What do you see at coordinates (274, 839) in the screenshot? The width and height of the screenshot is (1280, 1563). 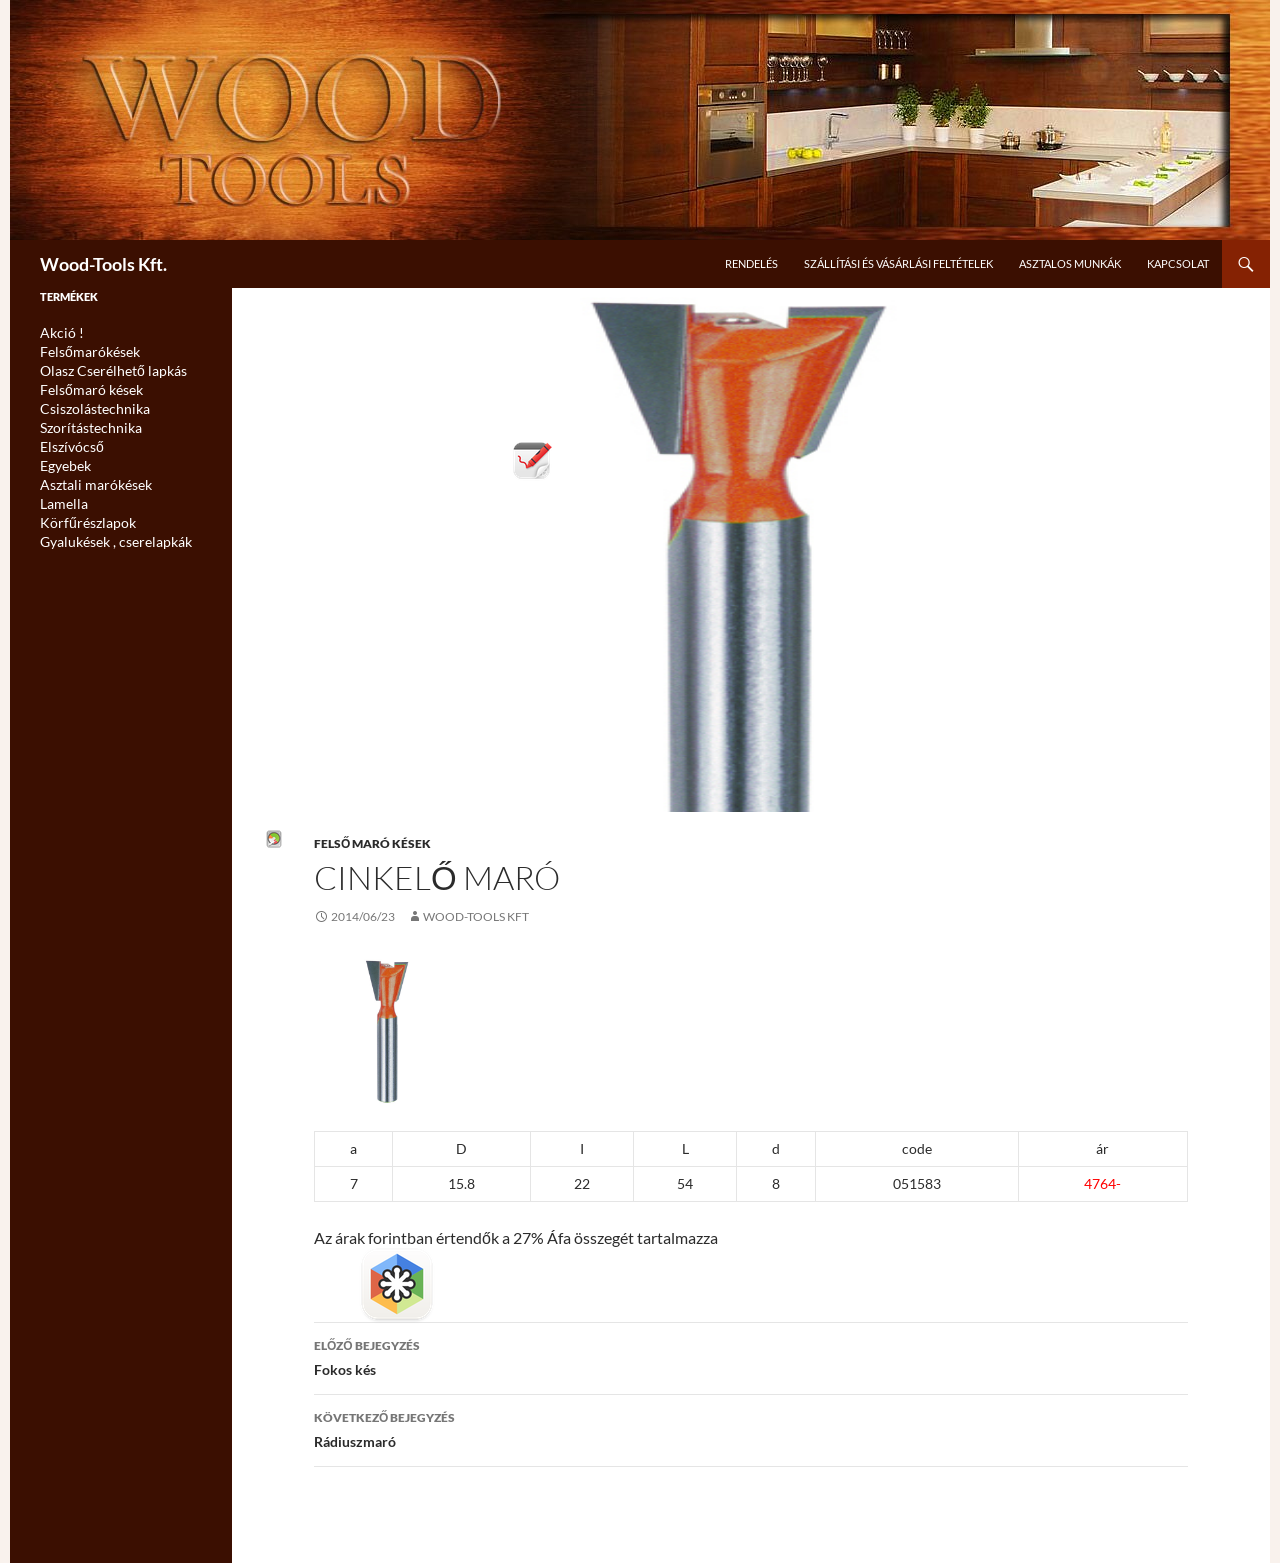 I see `open GParted disk partition editor` at bounding box center [274, 839].